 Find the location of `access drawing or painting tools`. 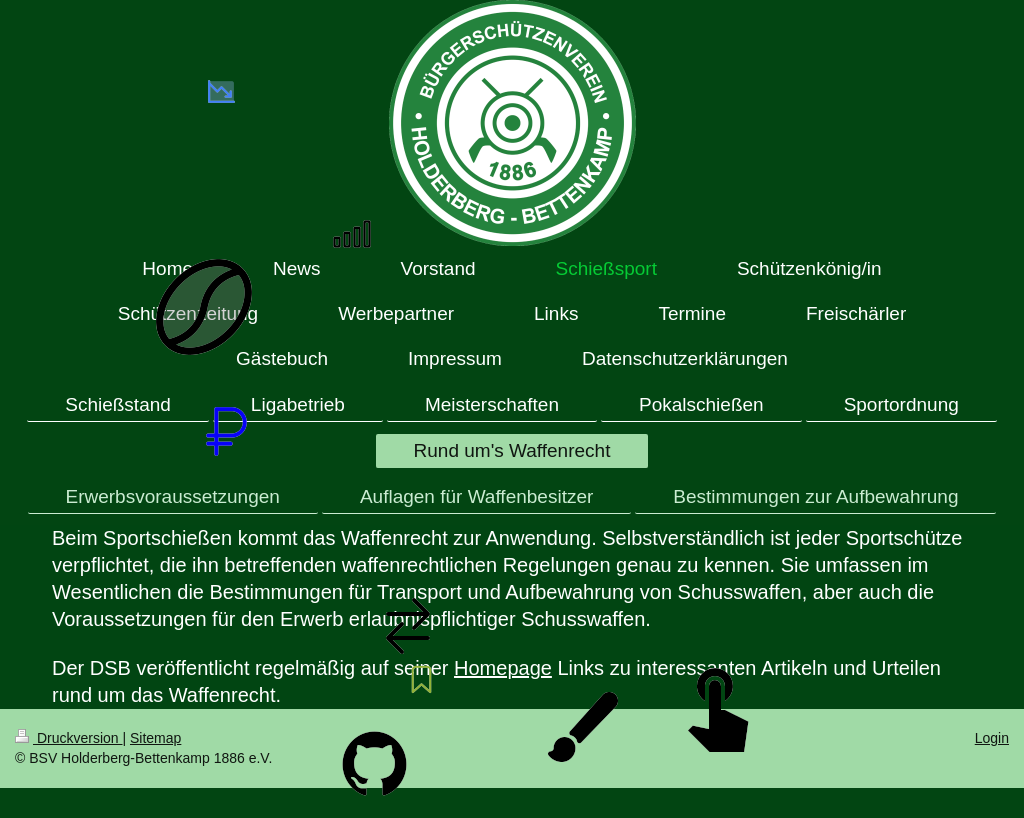

access drawing or painting tools is located at coordinates (583, 727).